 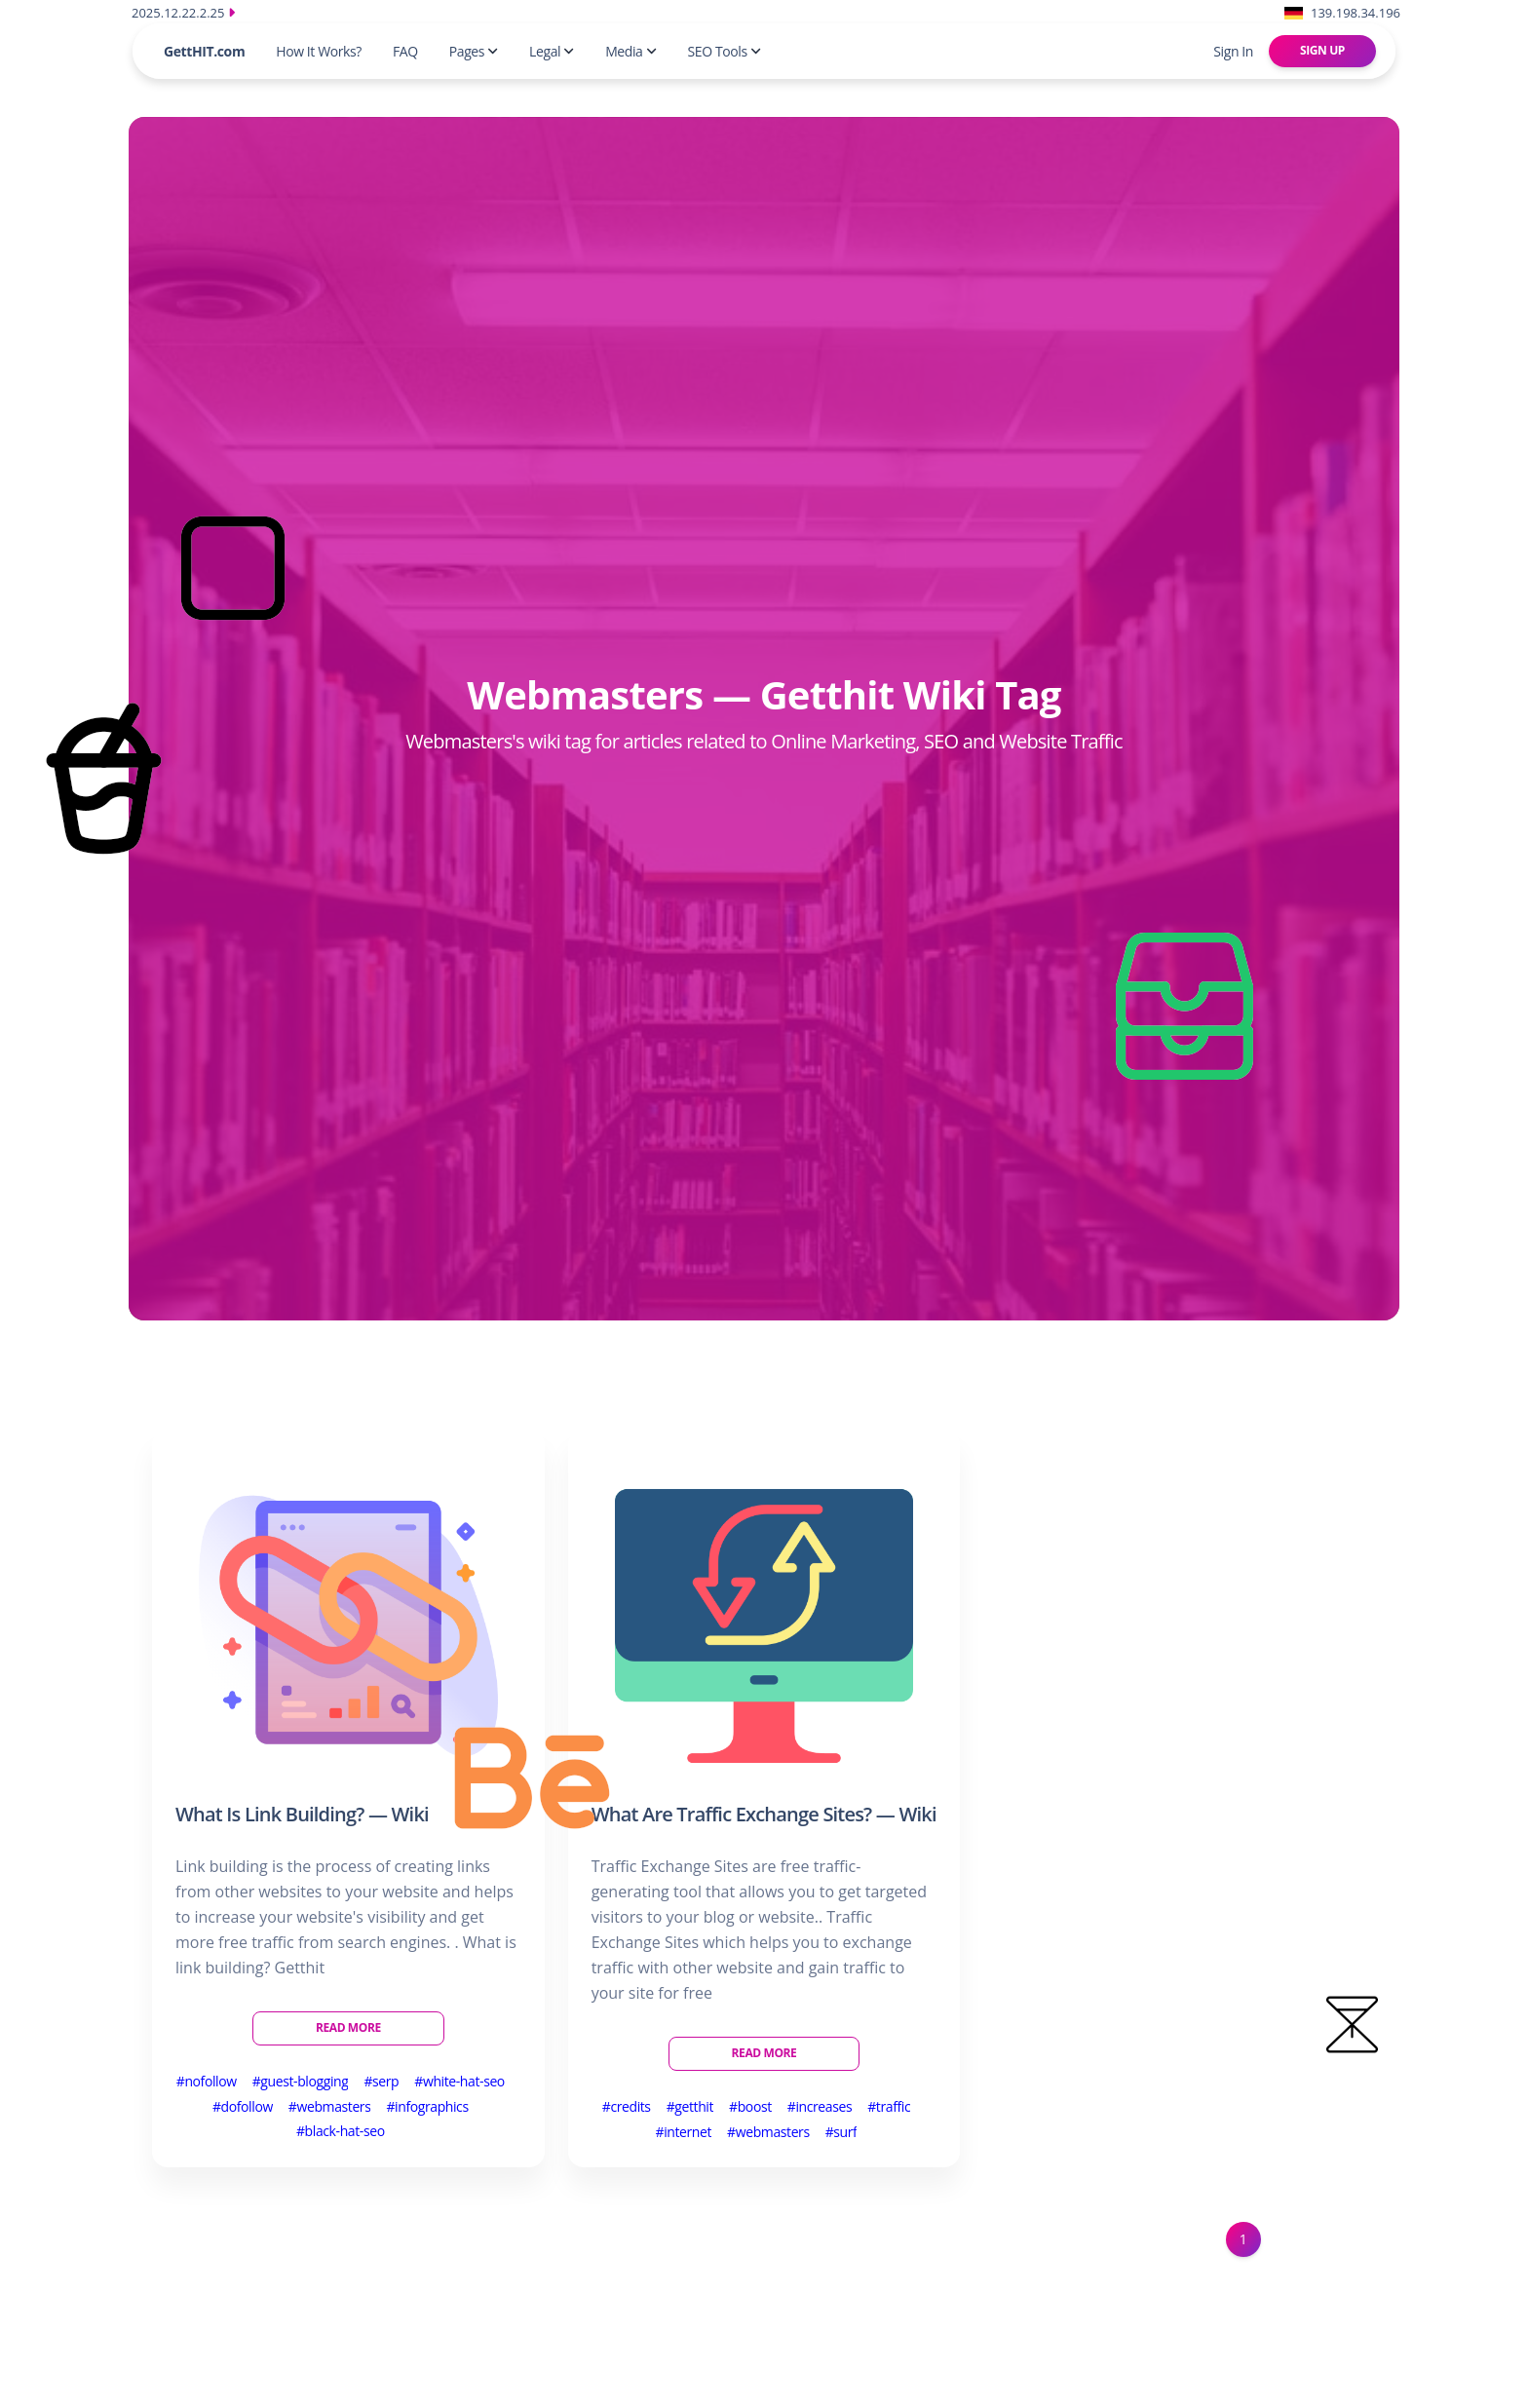 What do you see at coordinates (1352, 2024) in the screenshot?
I see `indicates loading or processing in progress` at bounding box center [1352, 2024].